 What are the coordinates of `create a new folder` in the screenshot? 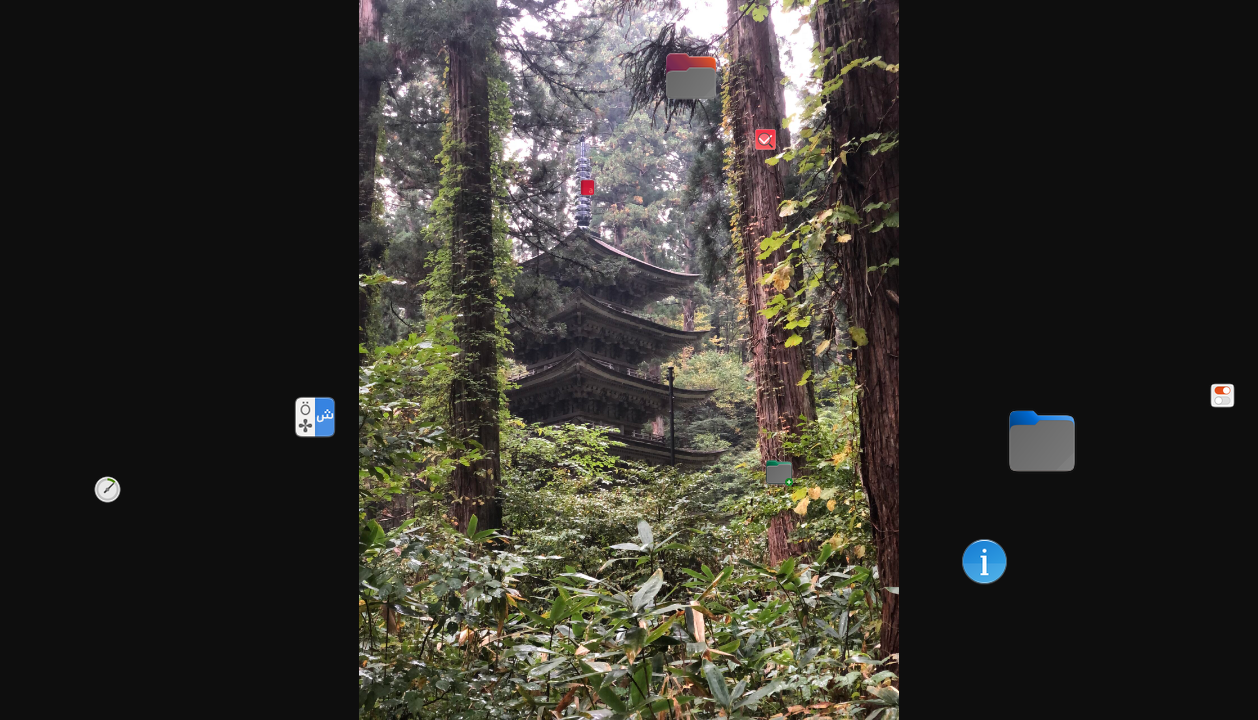 It's located at (779, 472).